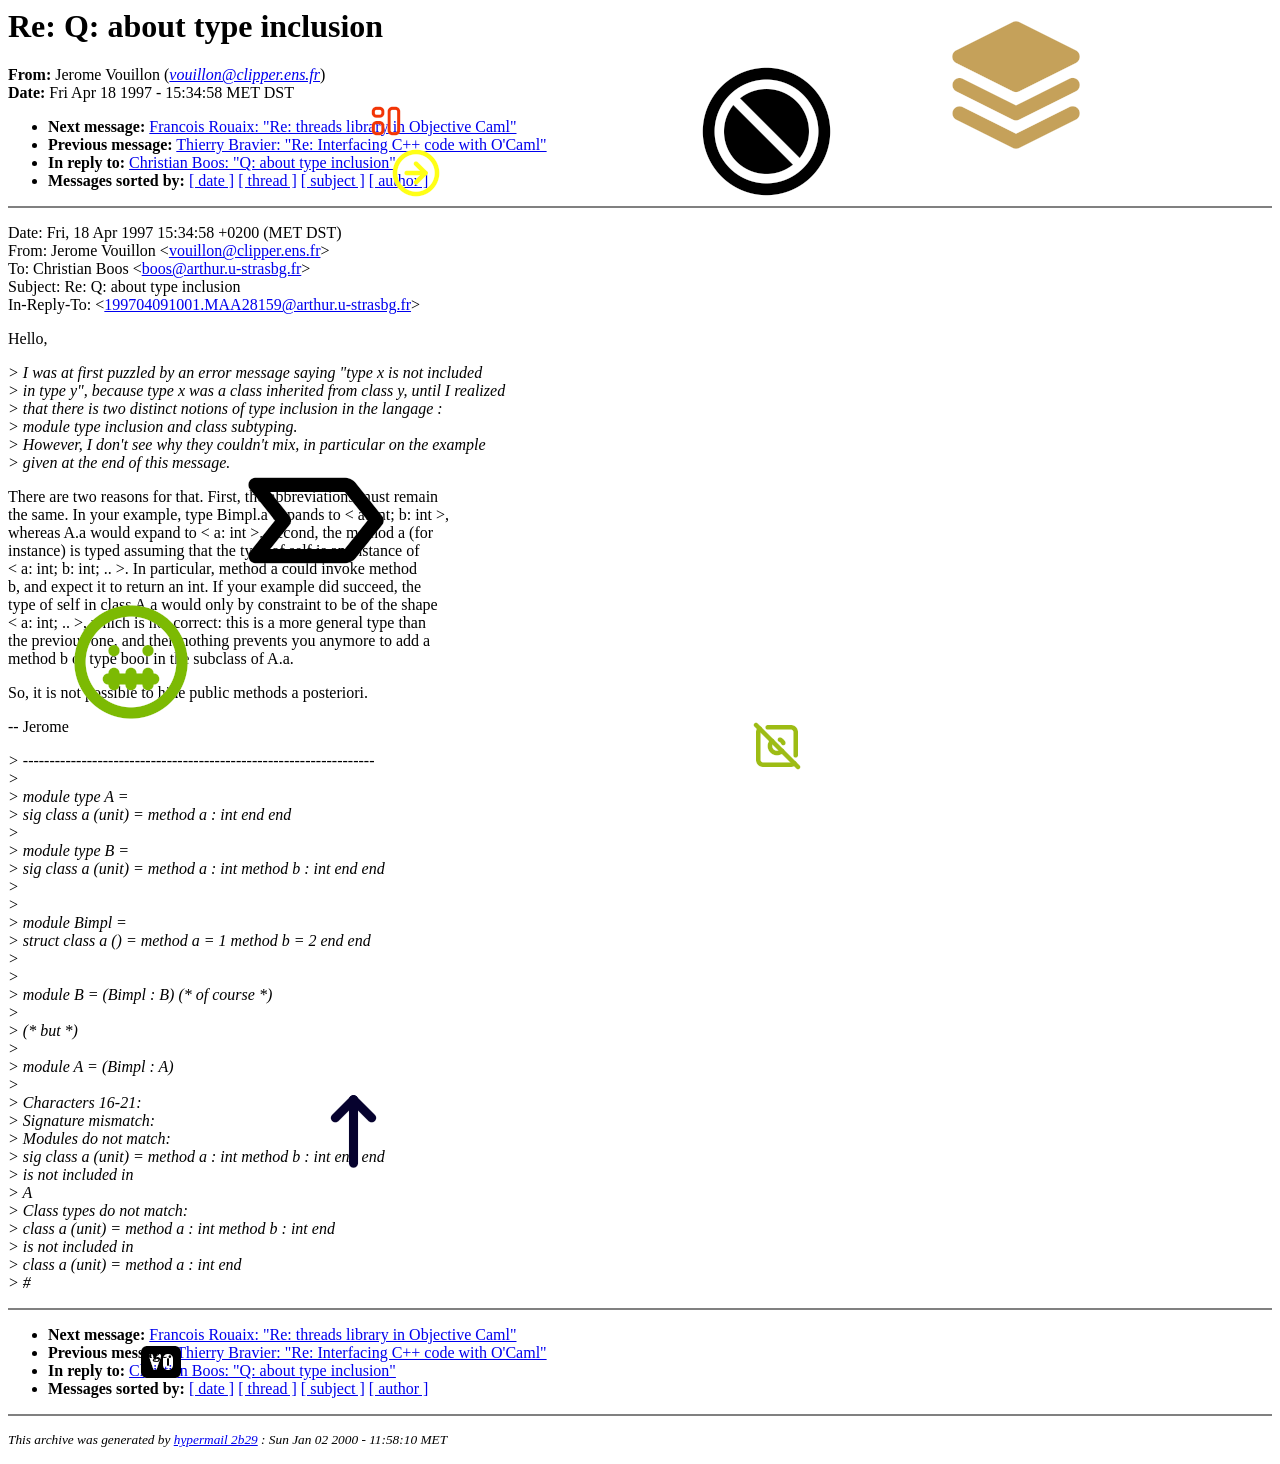 This screenshot has height=1464, width=1280. What do you see at coordinates (353, 1131) in the screenshot?
I see `move item up in a list` at bounding box center [353, 1131].